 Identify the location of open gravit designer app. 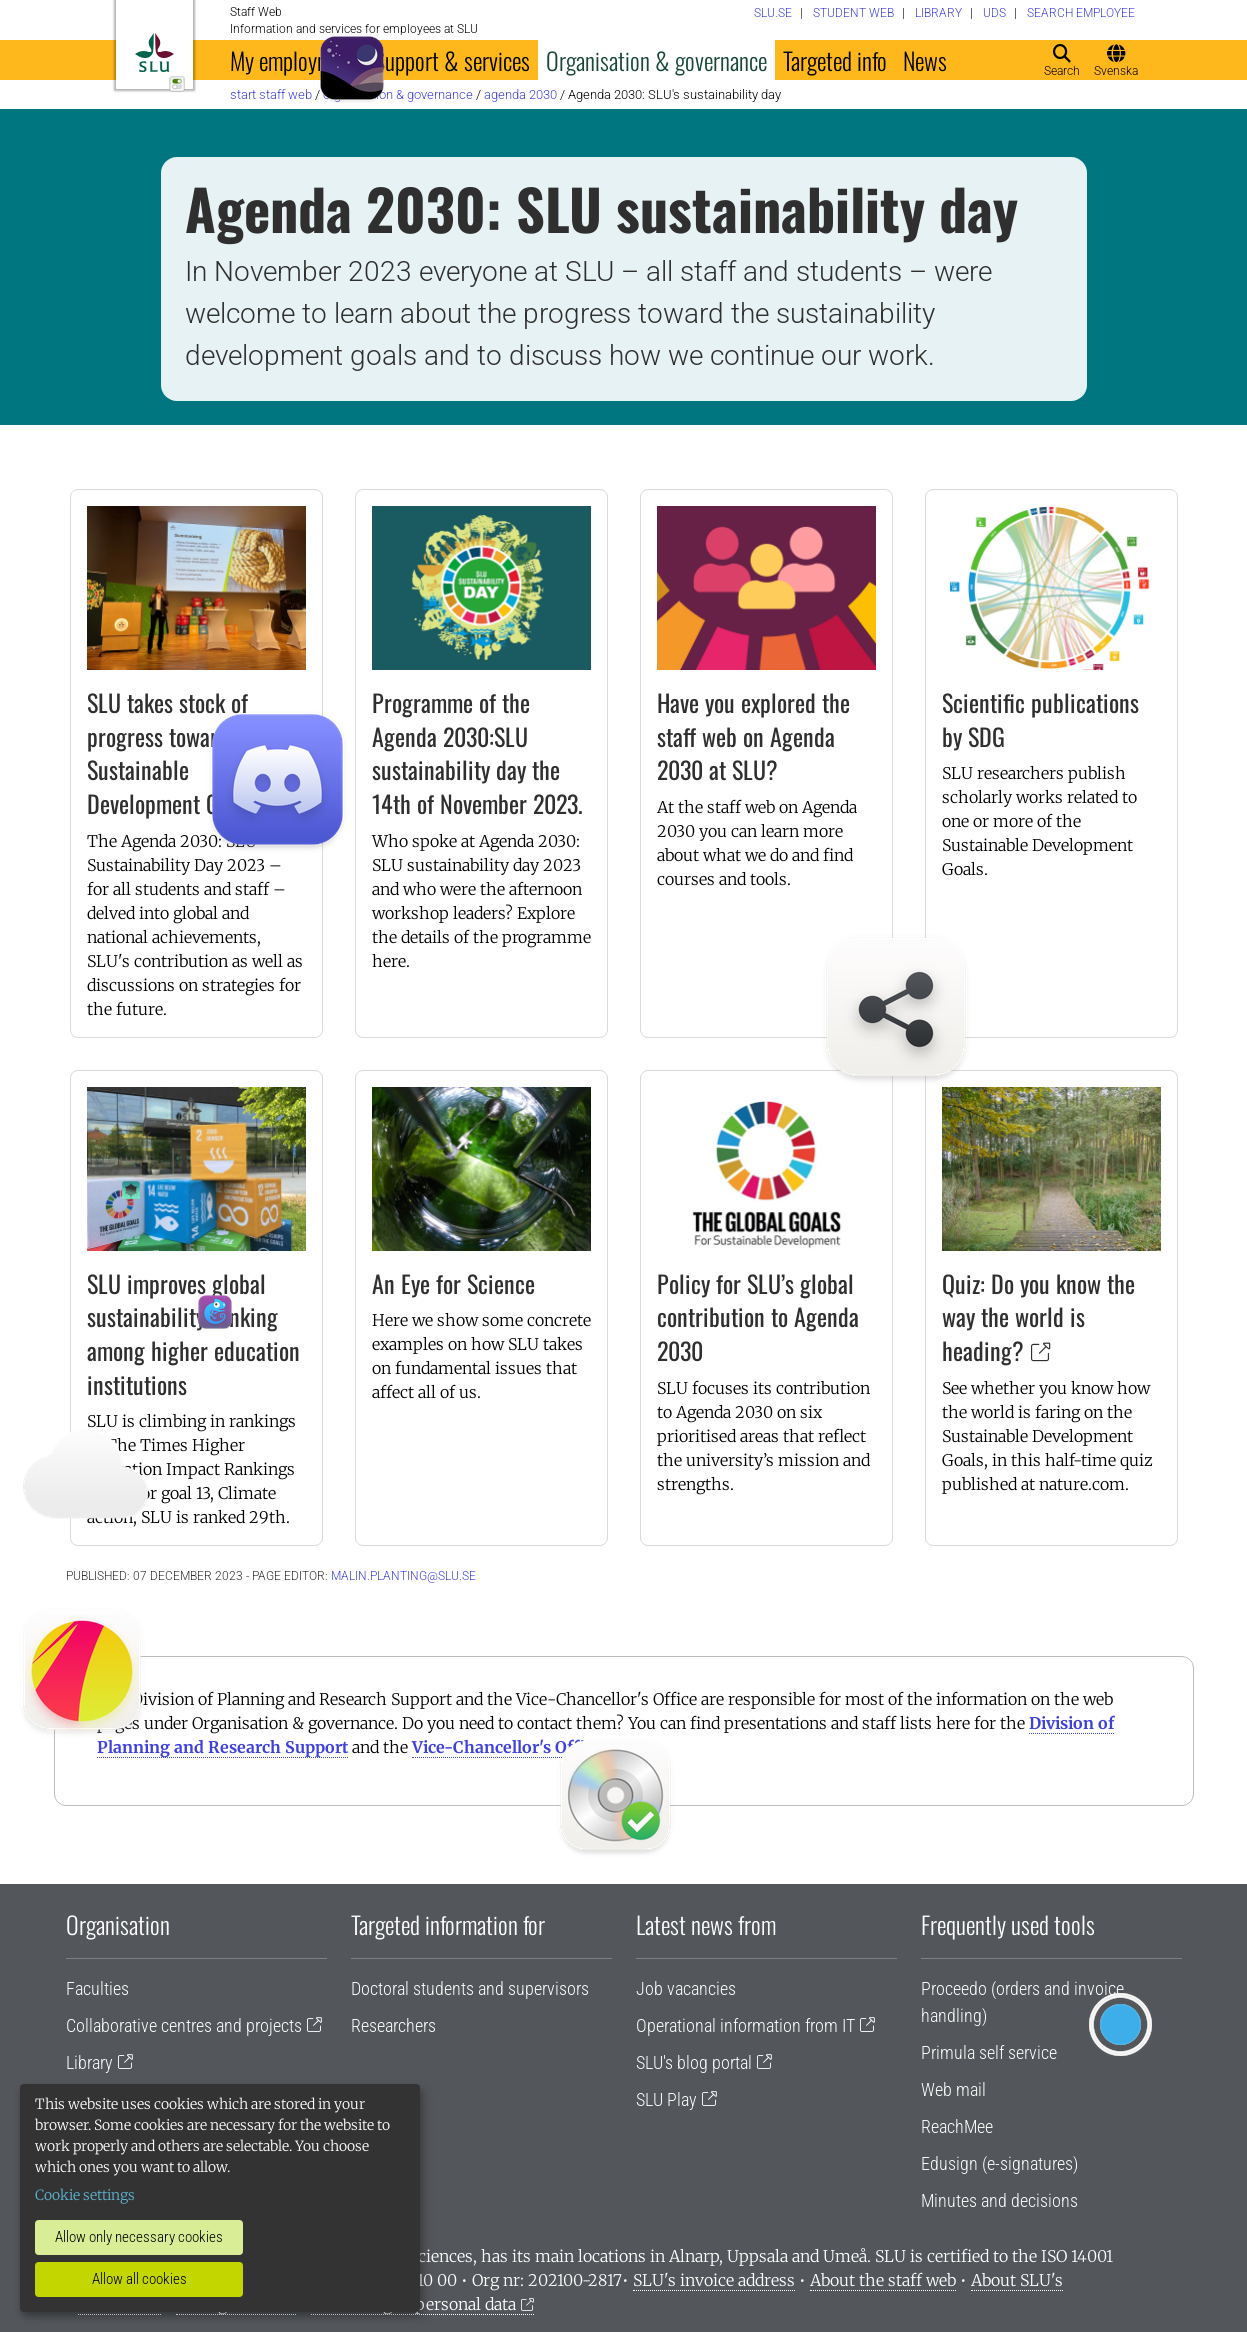
(82, 1671).